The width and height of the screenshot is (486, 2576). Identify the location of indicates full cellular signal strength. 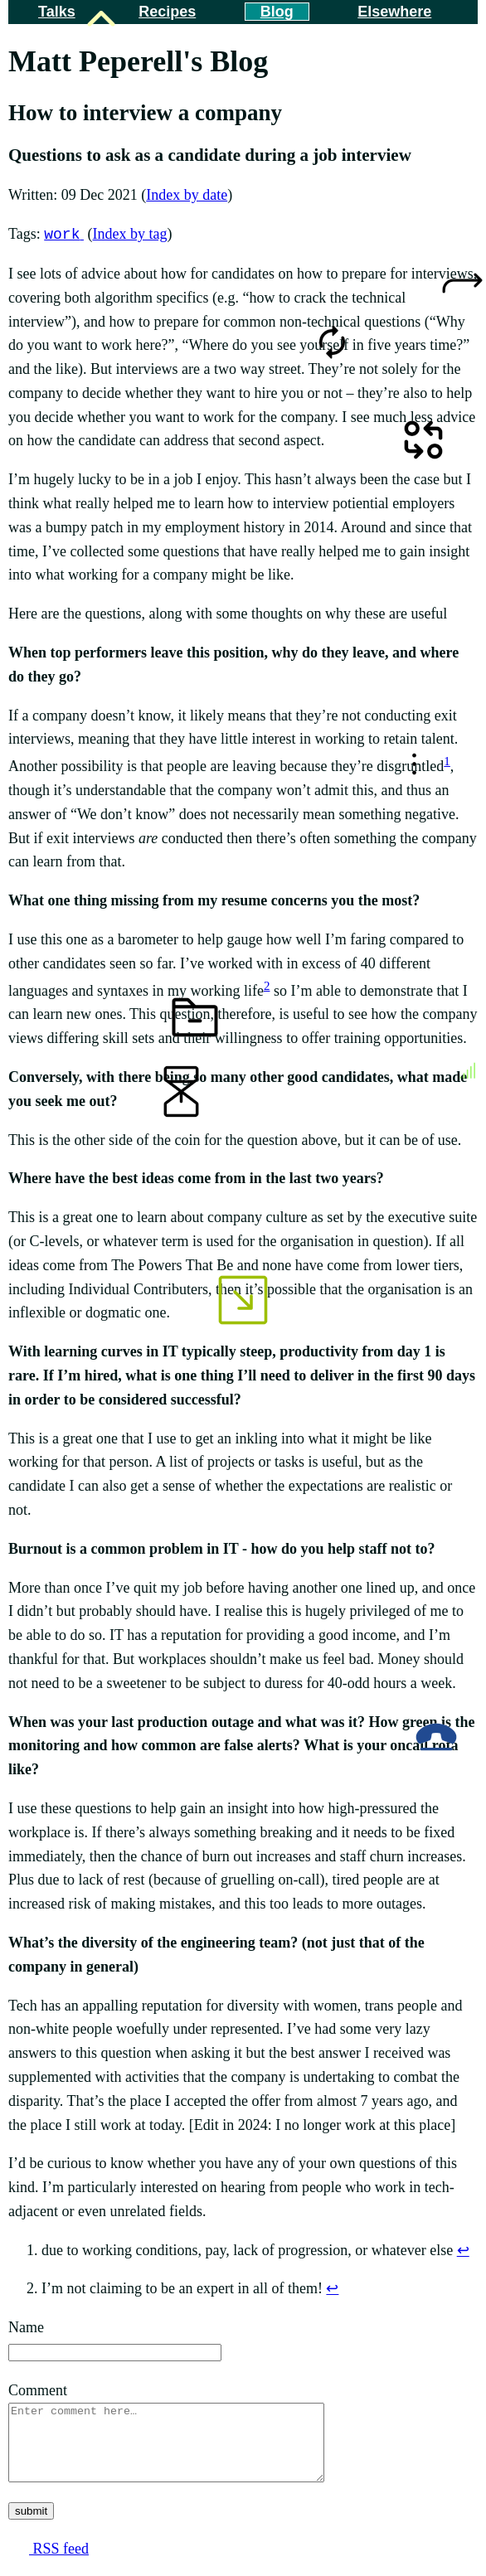
(468, 1071).